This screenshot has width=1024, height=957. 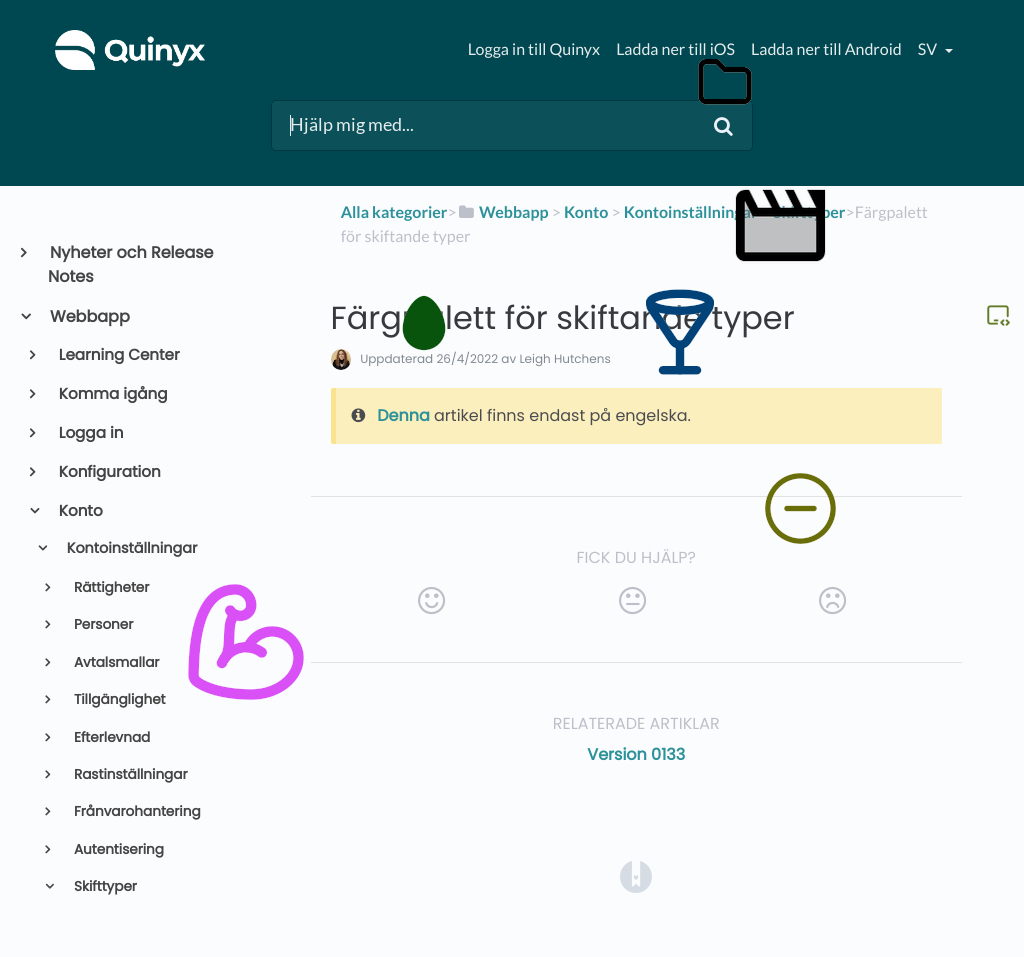 I want to click on indicates breakfast or food-related content, so click(x=424, y=323).